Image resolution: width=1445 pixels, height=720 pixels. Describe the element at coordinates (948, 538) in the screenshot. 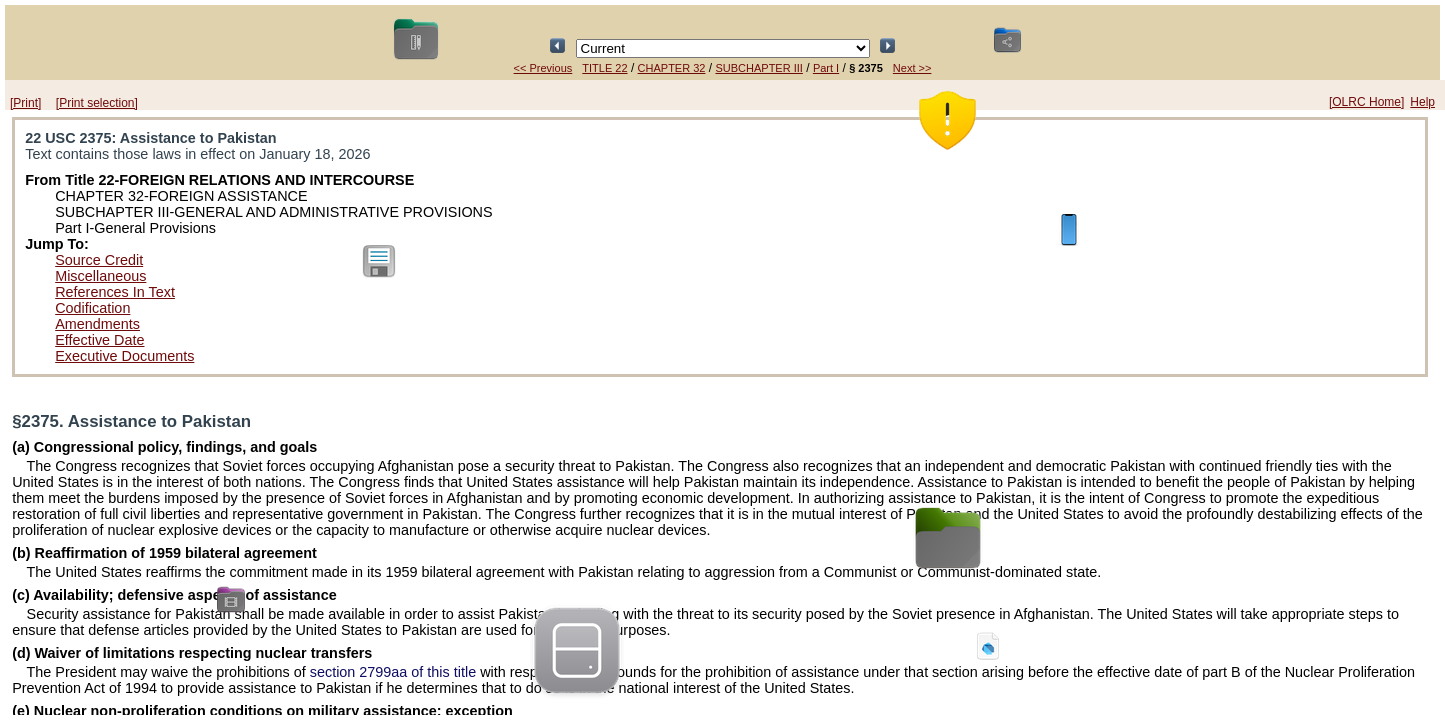

I see `drop file here to move into folder` at that location.